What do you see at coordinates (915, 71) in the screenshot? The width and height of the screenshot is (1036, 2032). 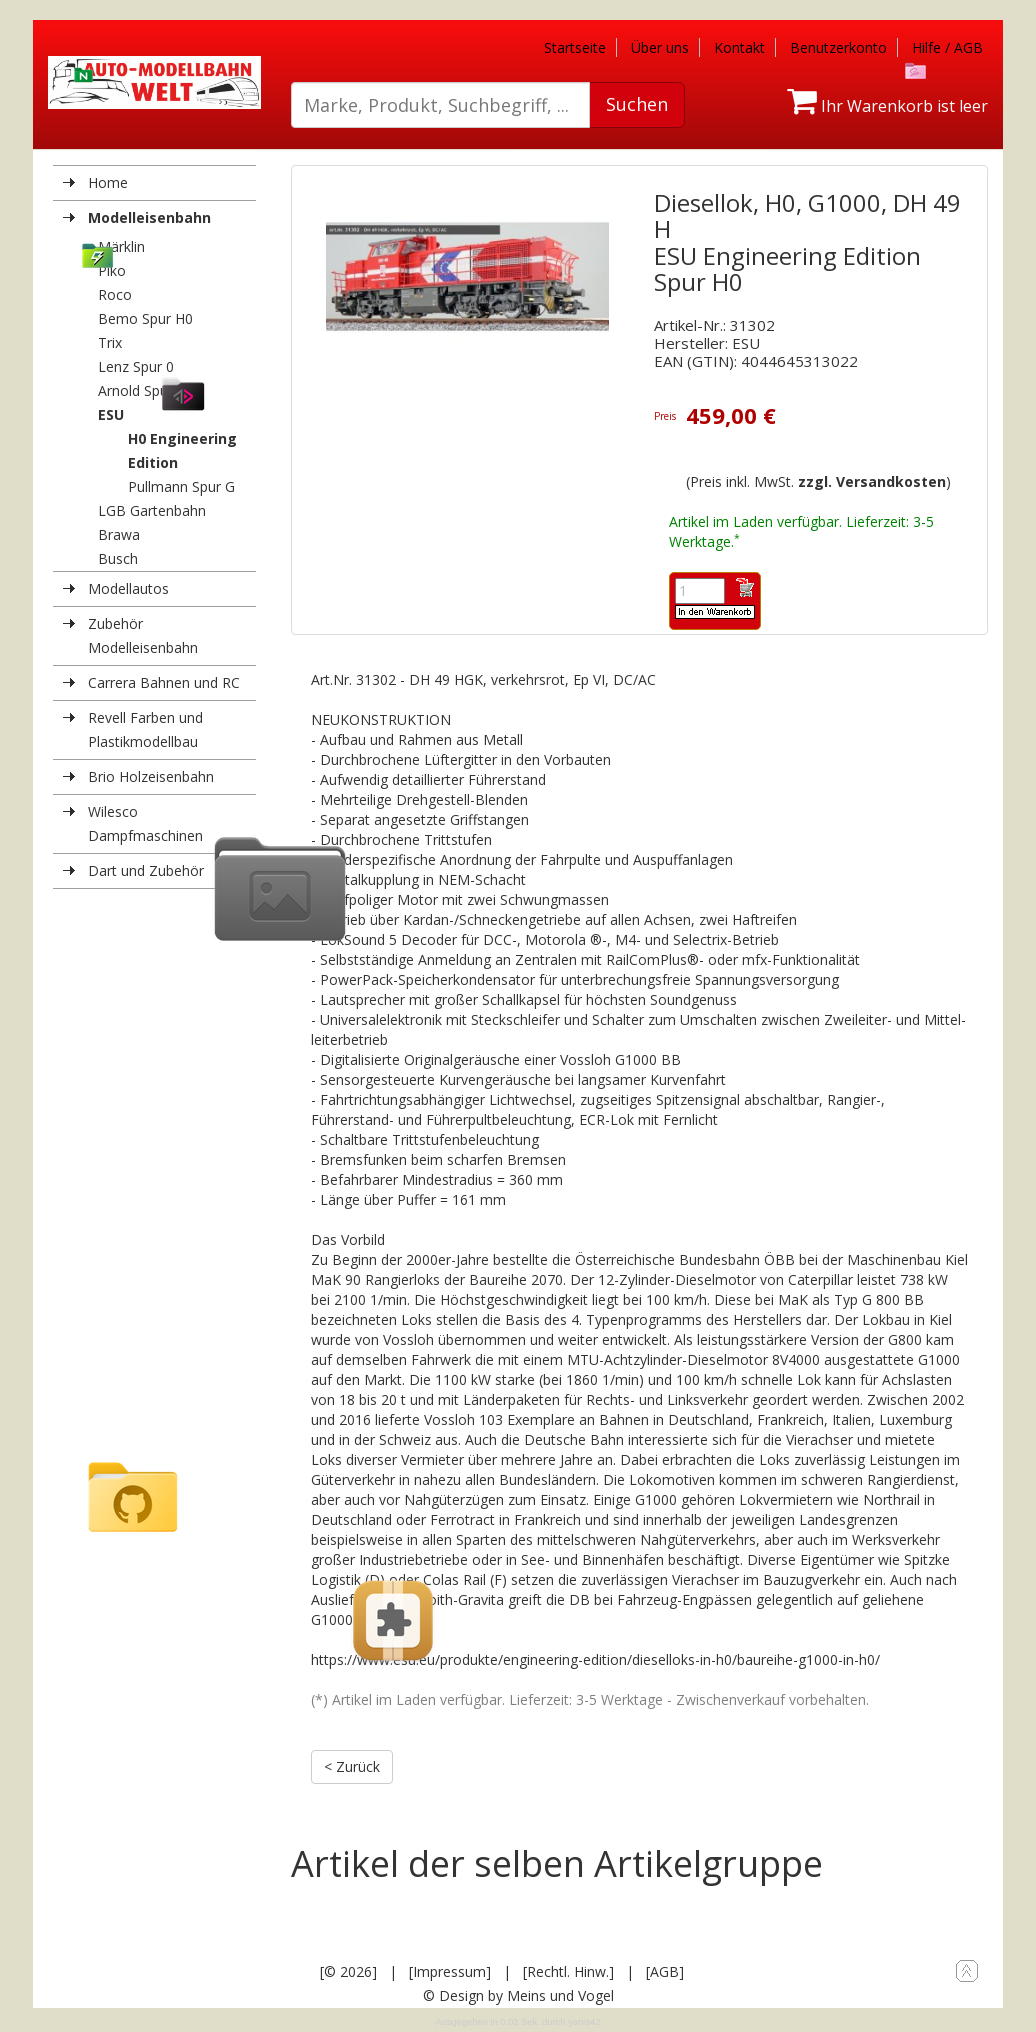 I see `folder containing sass stylesheet files` at bounding box center [915, 71].